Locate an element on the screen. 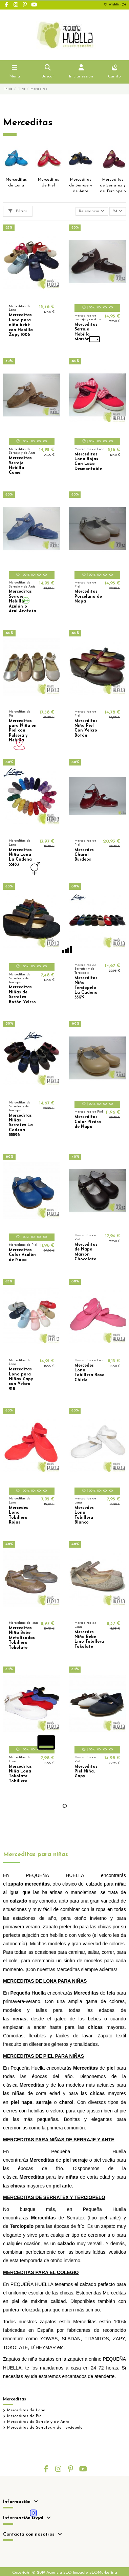 The image size is (129, 2576). switch to global or worldwide view is located at coordinates (26, 600).